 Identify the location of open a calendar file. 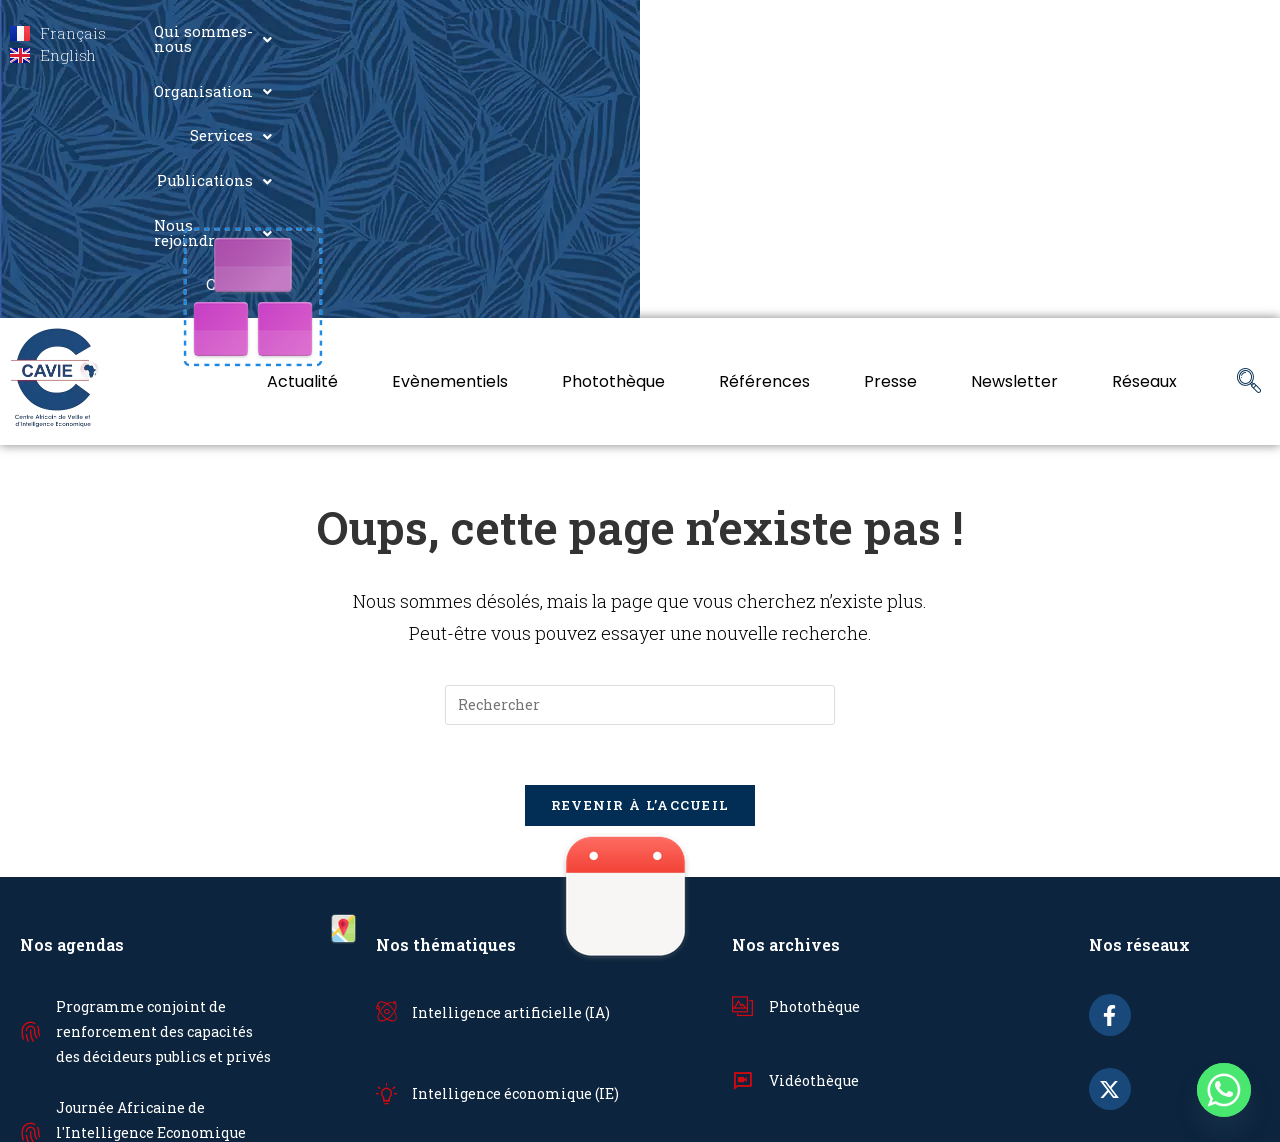
(625, 897).